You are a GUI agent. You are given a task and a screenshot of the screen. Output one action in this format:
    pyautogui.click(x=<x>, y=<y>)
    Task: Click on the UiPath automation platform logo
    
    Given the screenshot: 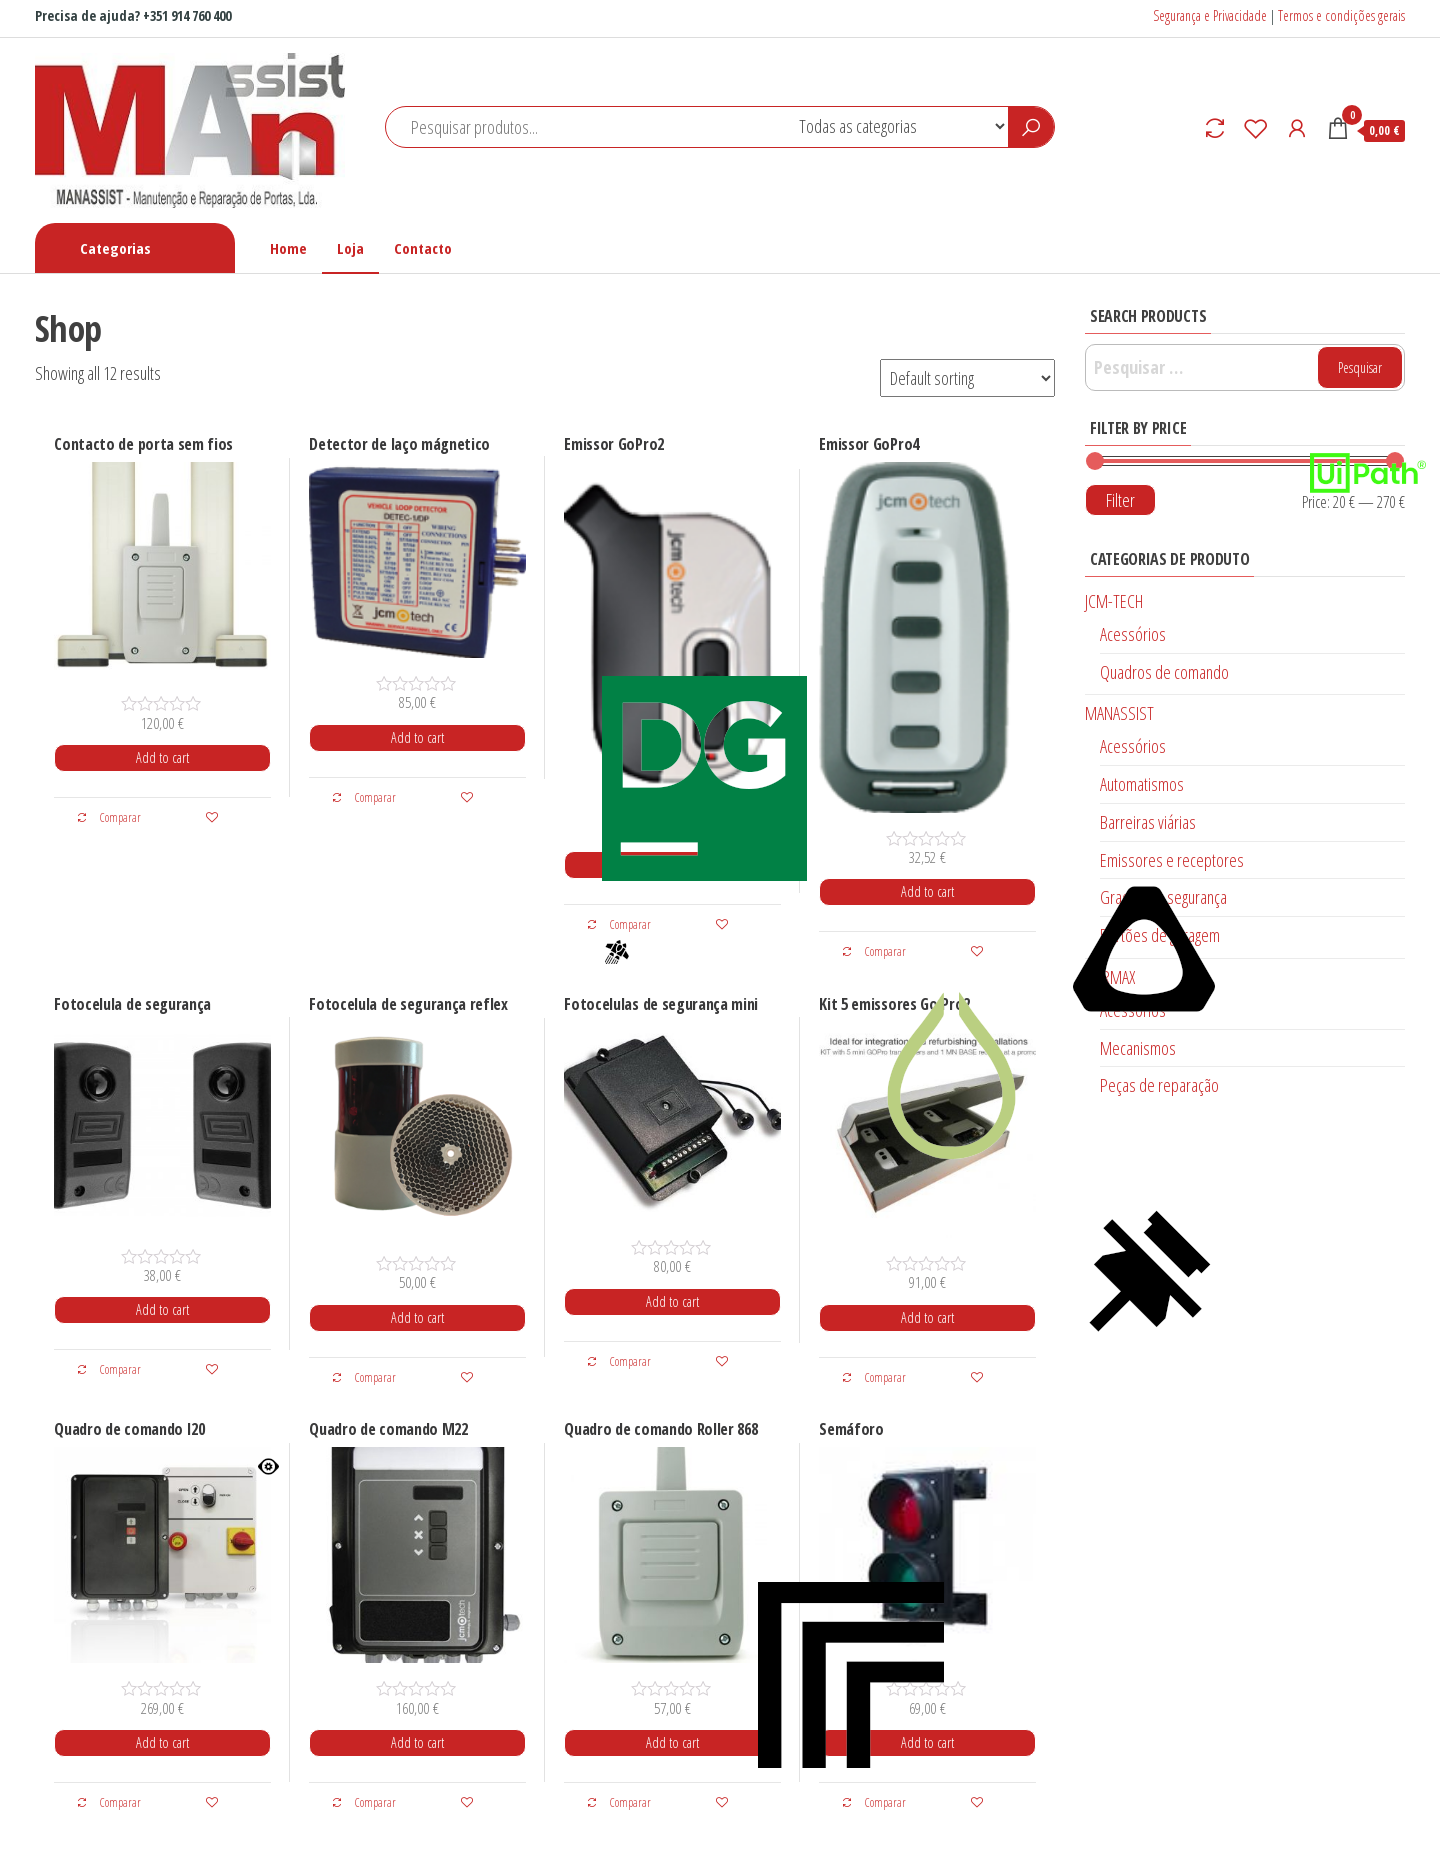 What is the action you would take?
    pyautogui.click(x=1368, y=473)
    